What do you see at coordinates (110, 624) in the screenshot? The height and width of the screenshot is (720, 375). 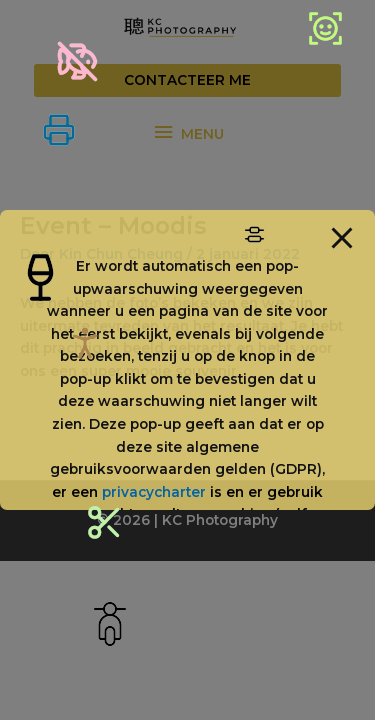 I see `select moped or scooter as transportation mode` at bounding box center [110, 624].